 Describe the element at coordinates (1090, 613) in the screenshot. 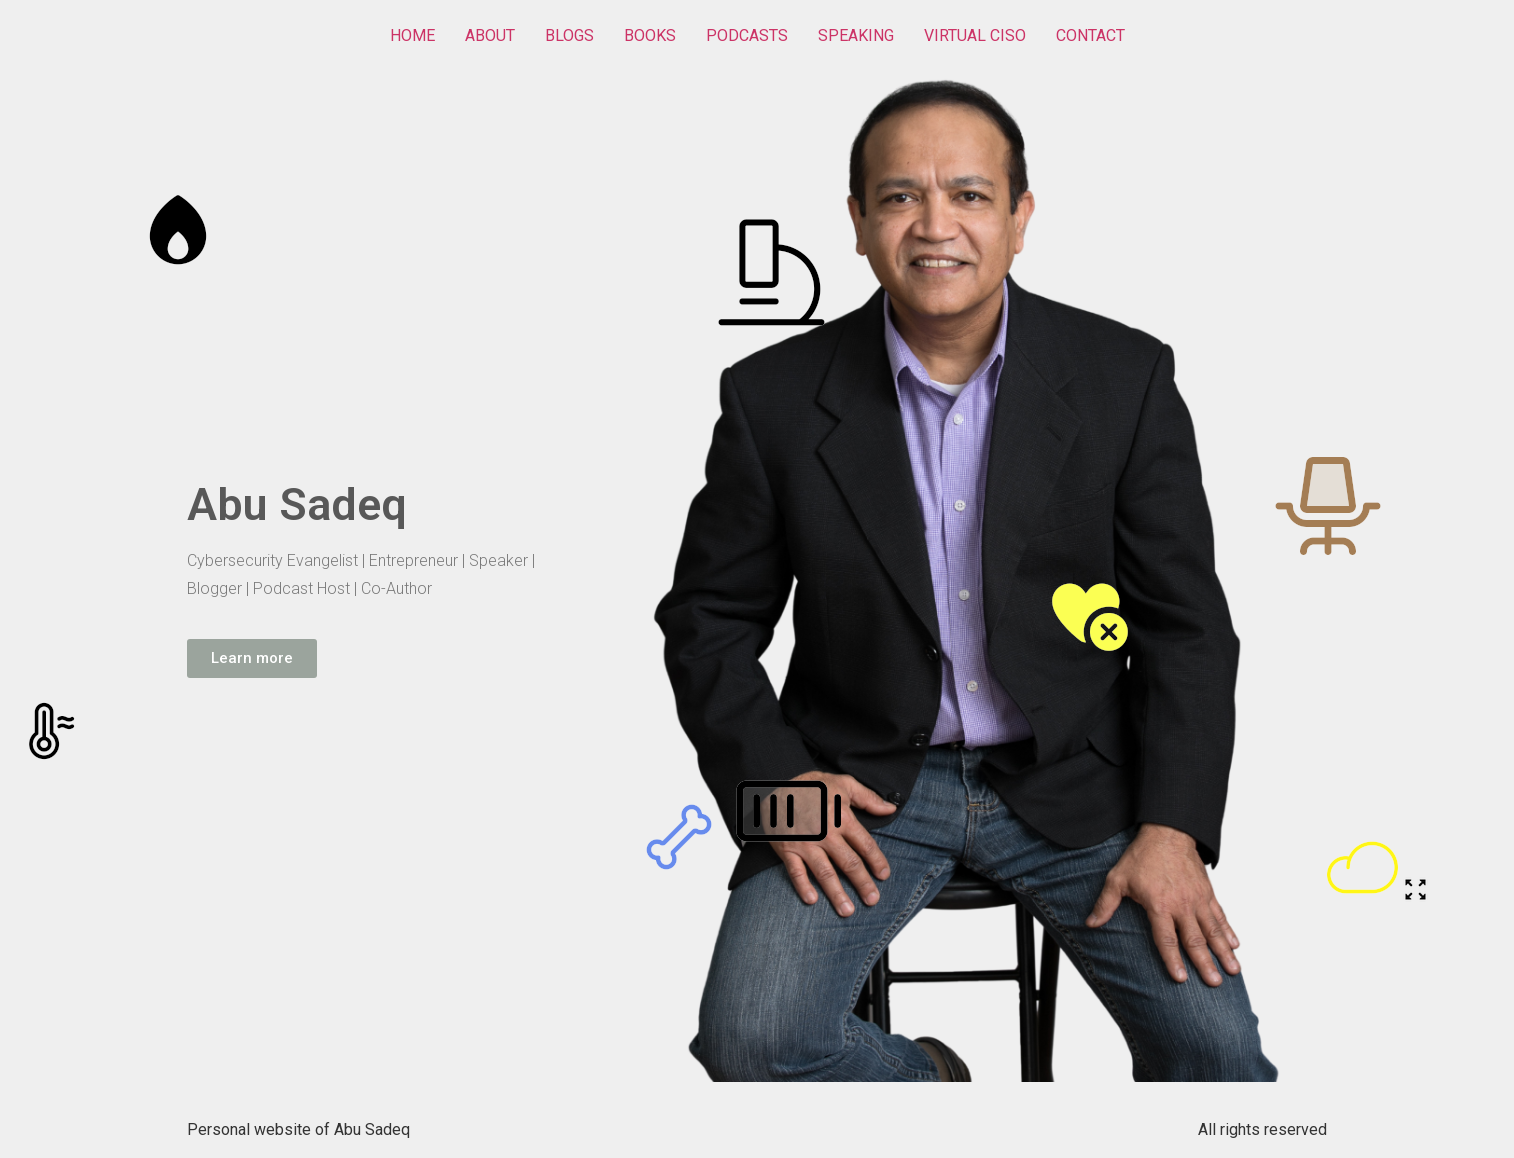

I see `remove item from favorites` at that location.